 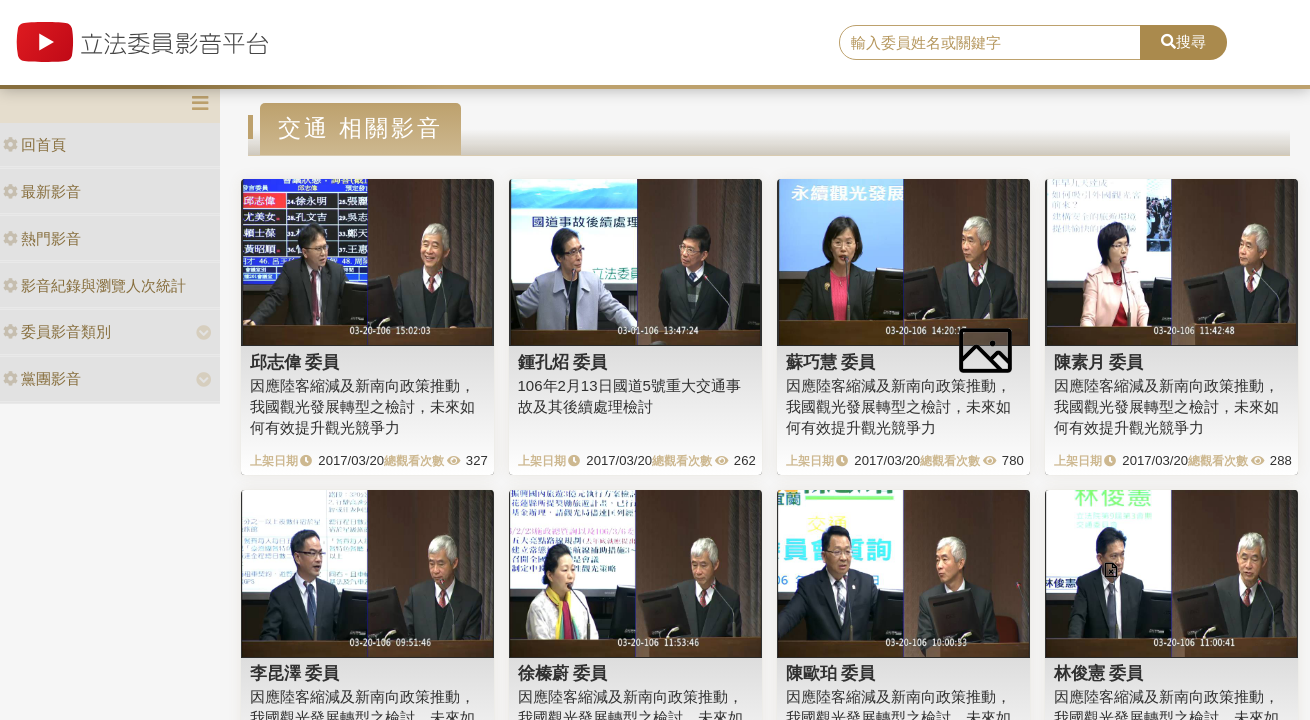 What do you see at coordinates (985, 350) in the screenshot?
I see `view or open an image file` at bounding box center [985, 350].